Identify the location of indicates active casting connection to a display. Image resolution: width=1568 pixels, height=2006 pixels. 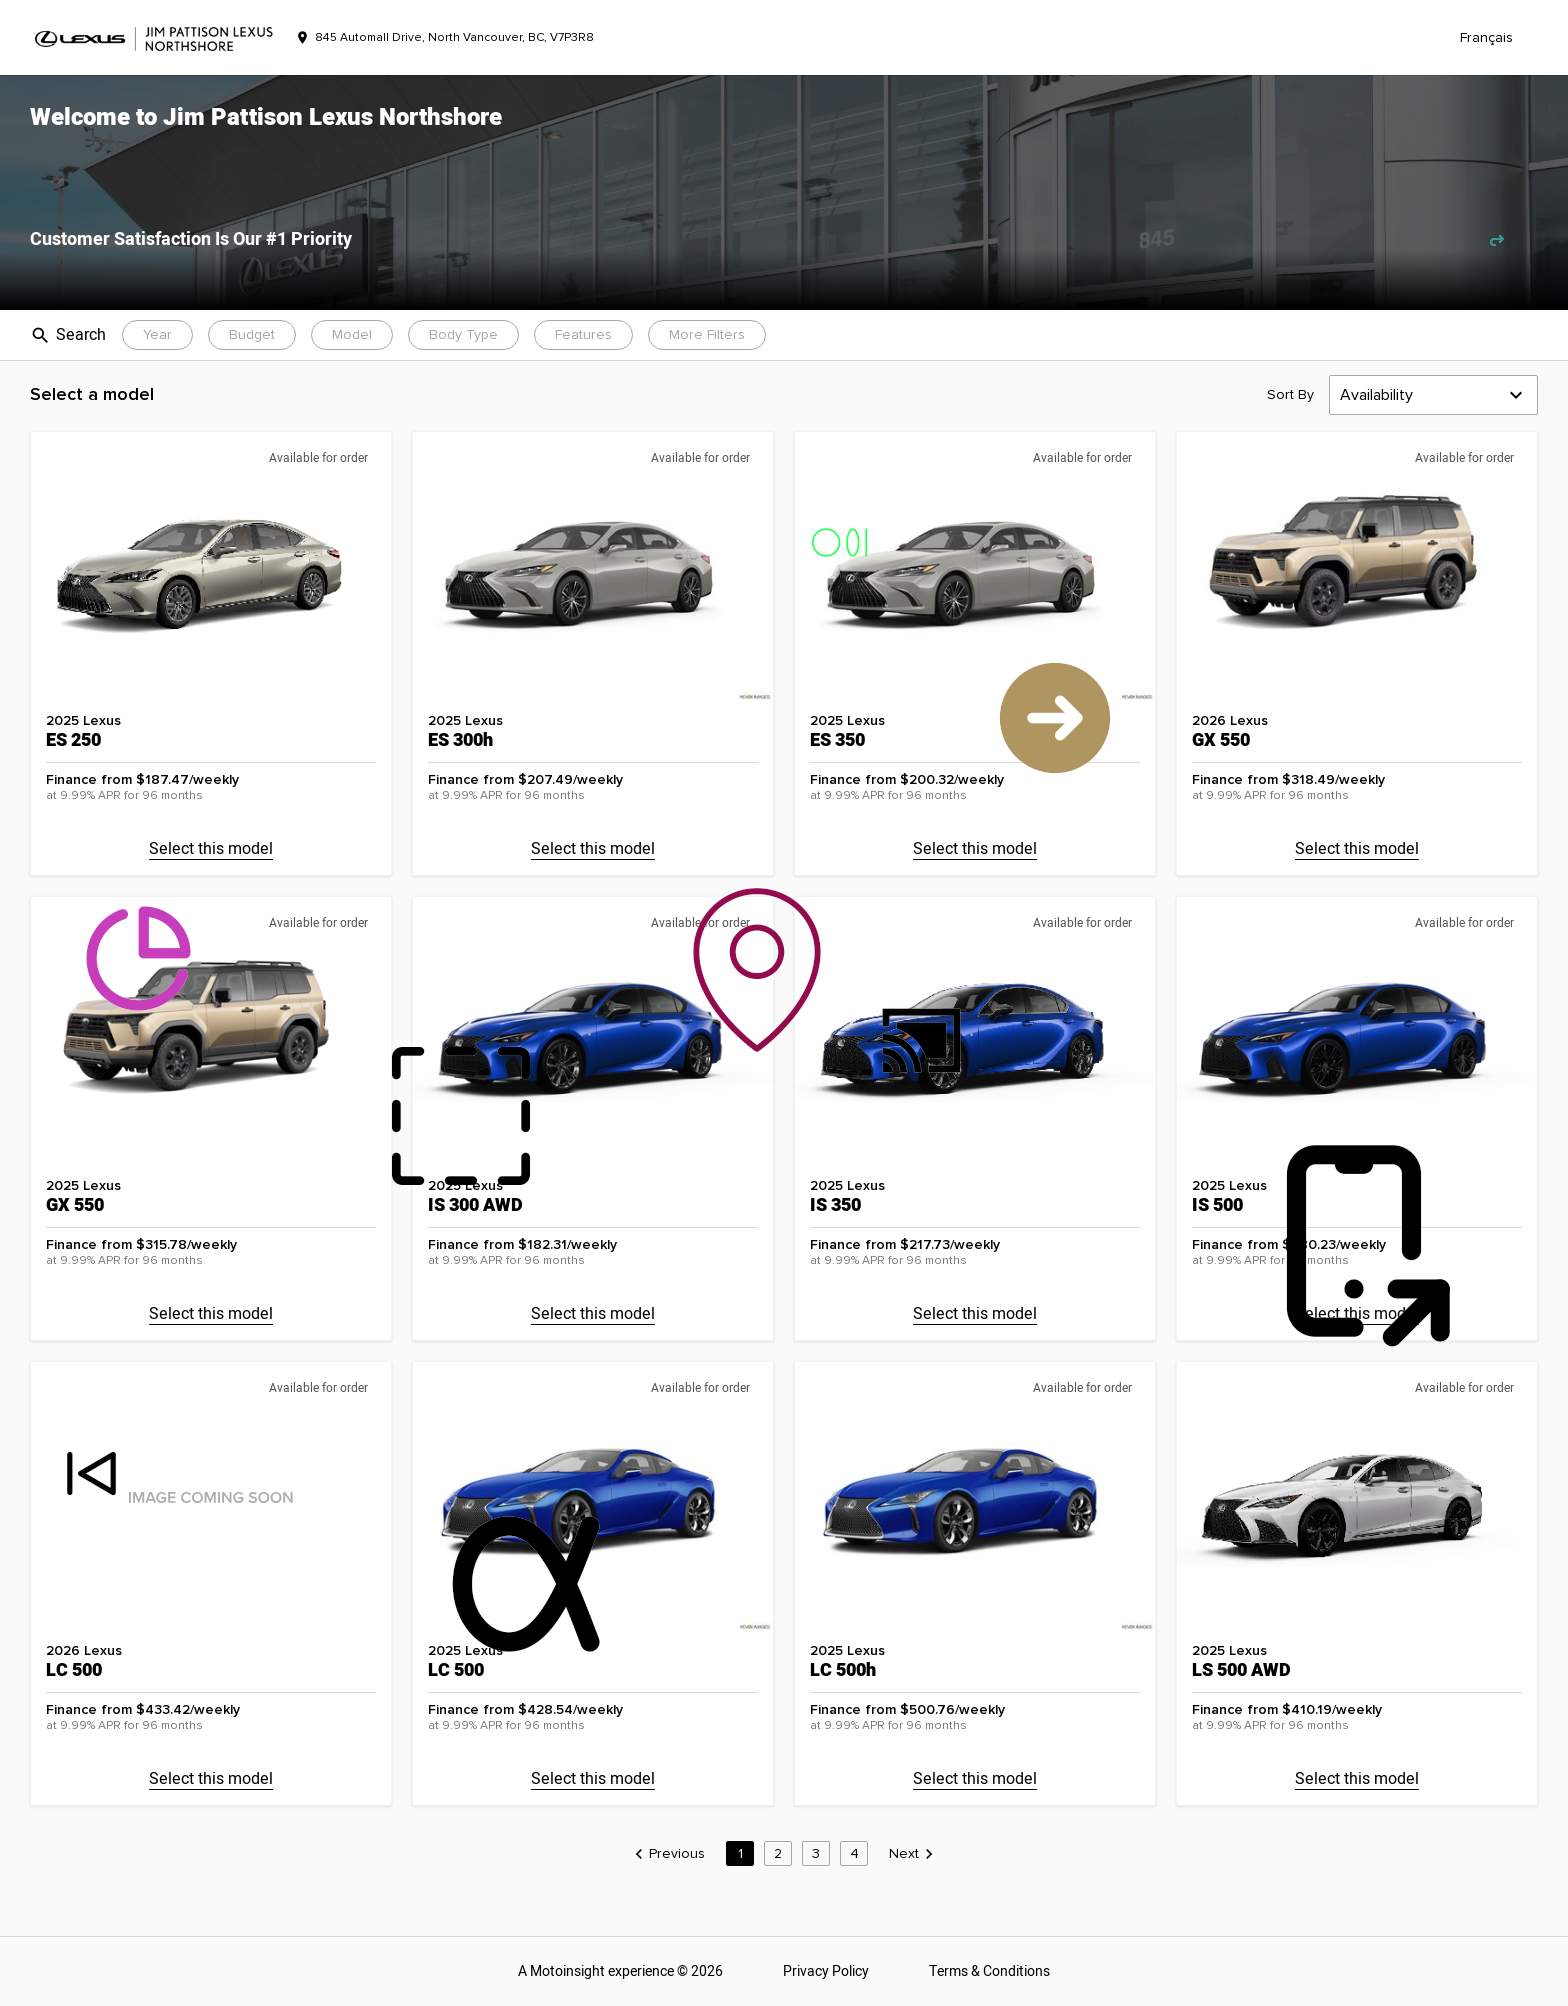
(921, 1040).